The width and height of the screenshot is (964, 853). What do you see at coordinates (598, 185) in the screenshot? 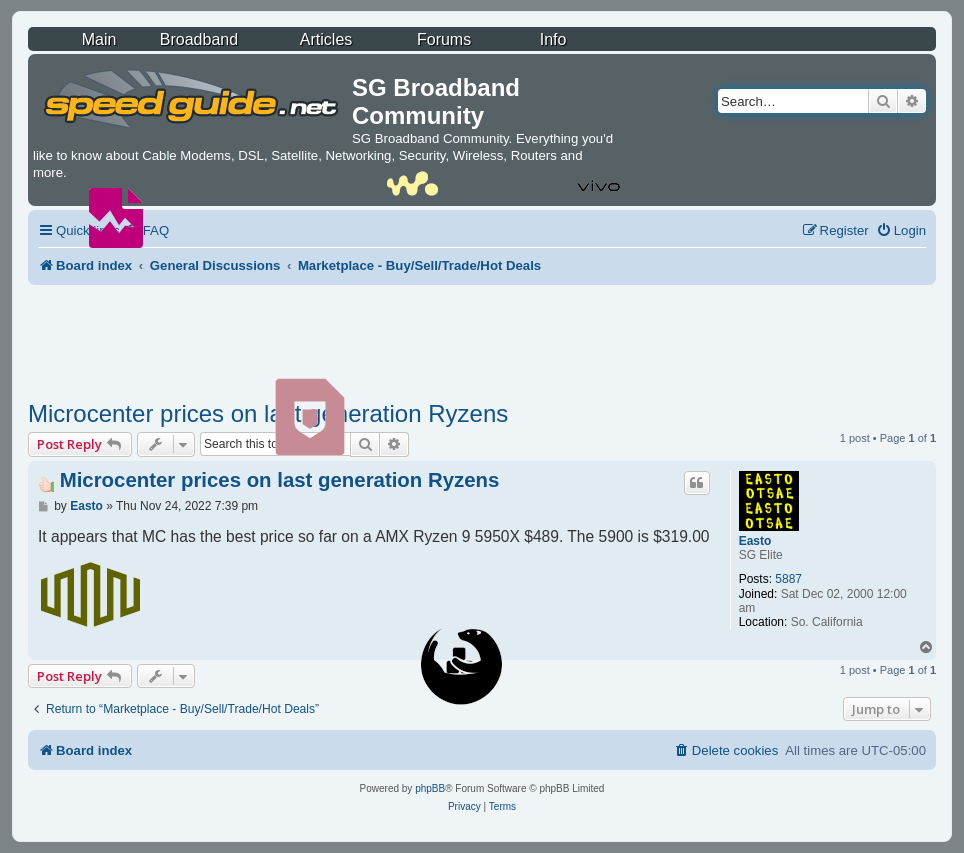
I see `vivo brand logo` at bounding box center [598, 185].